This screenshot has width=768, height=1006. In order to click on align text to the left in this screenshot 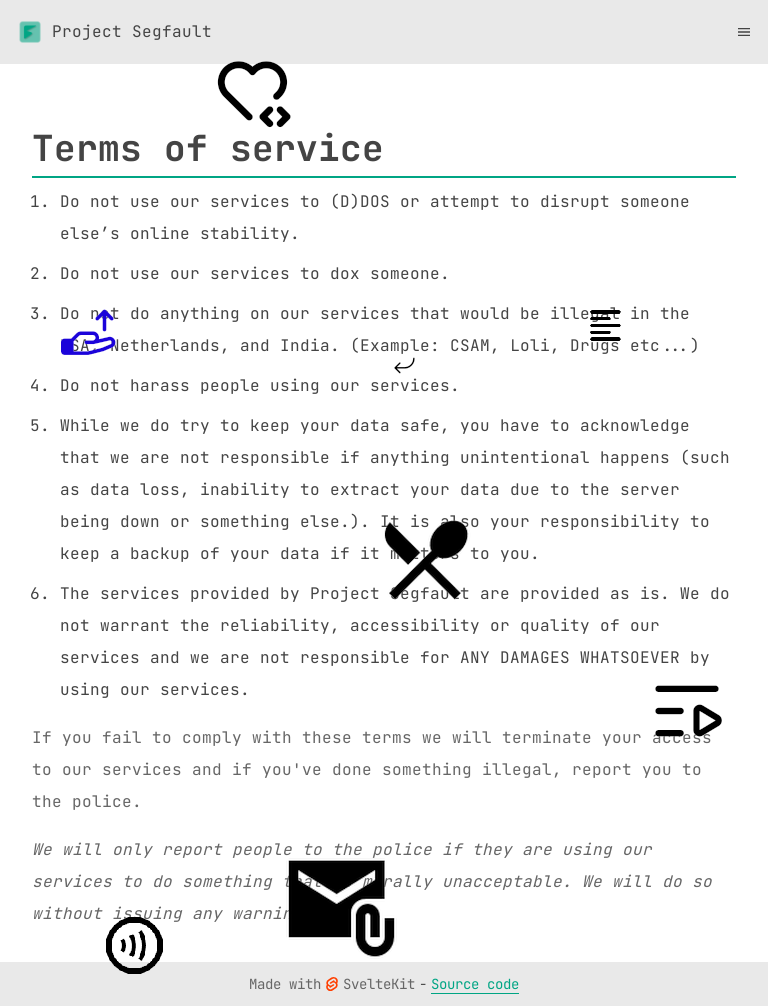, I will do `click(605, 325)`.